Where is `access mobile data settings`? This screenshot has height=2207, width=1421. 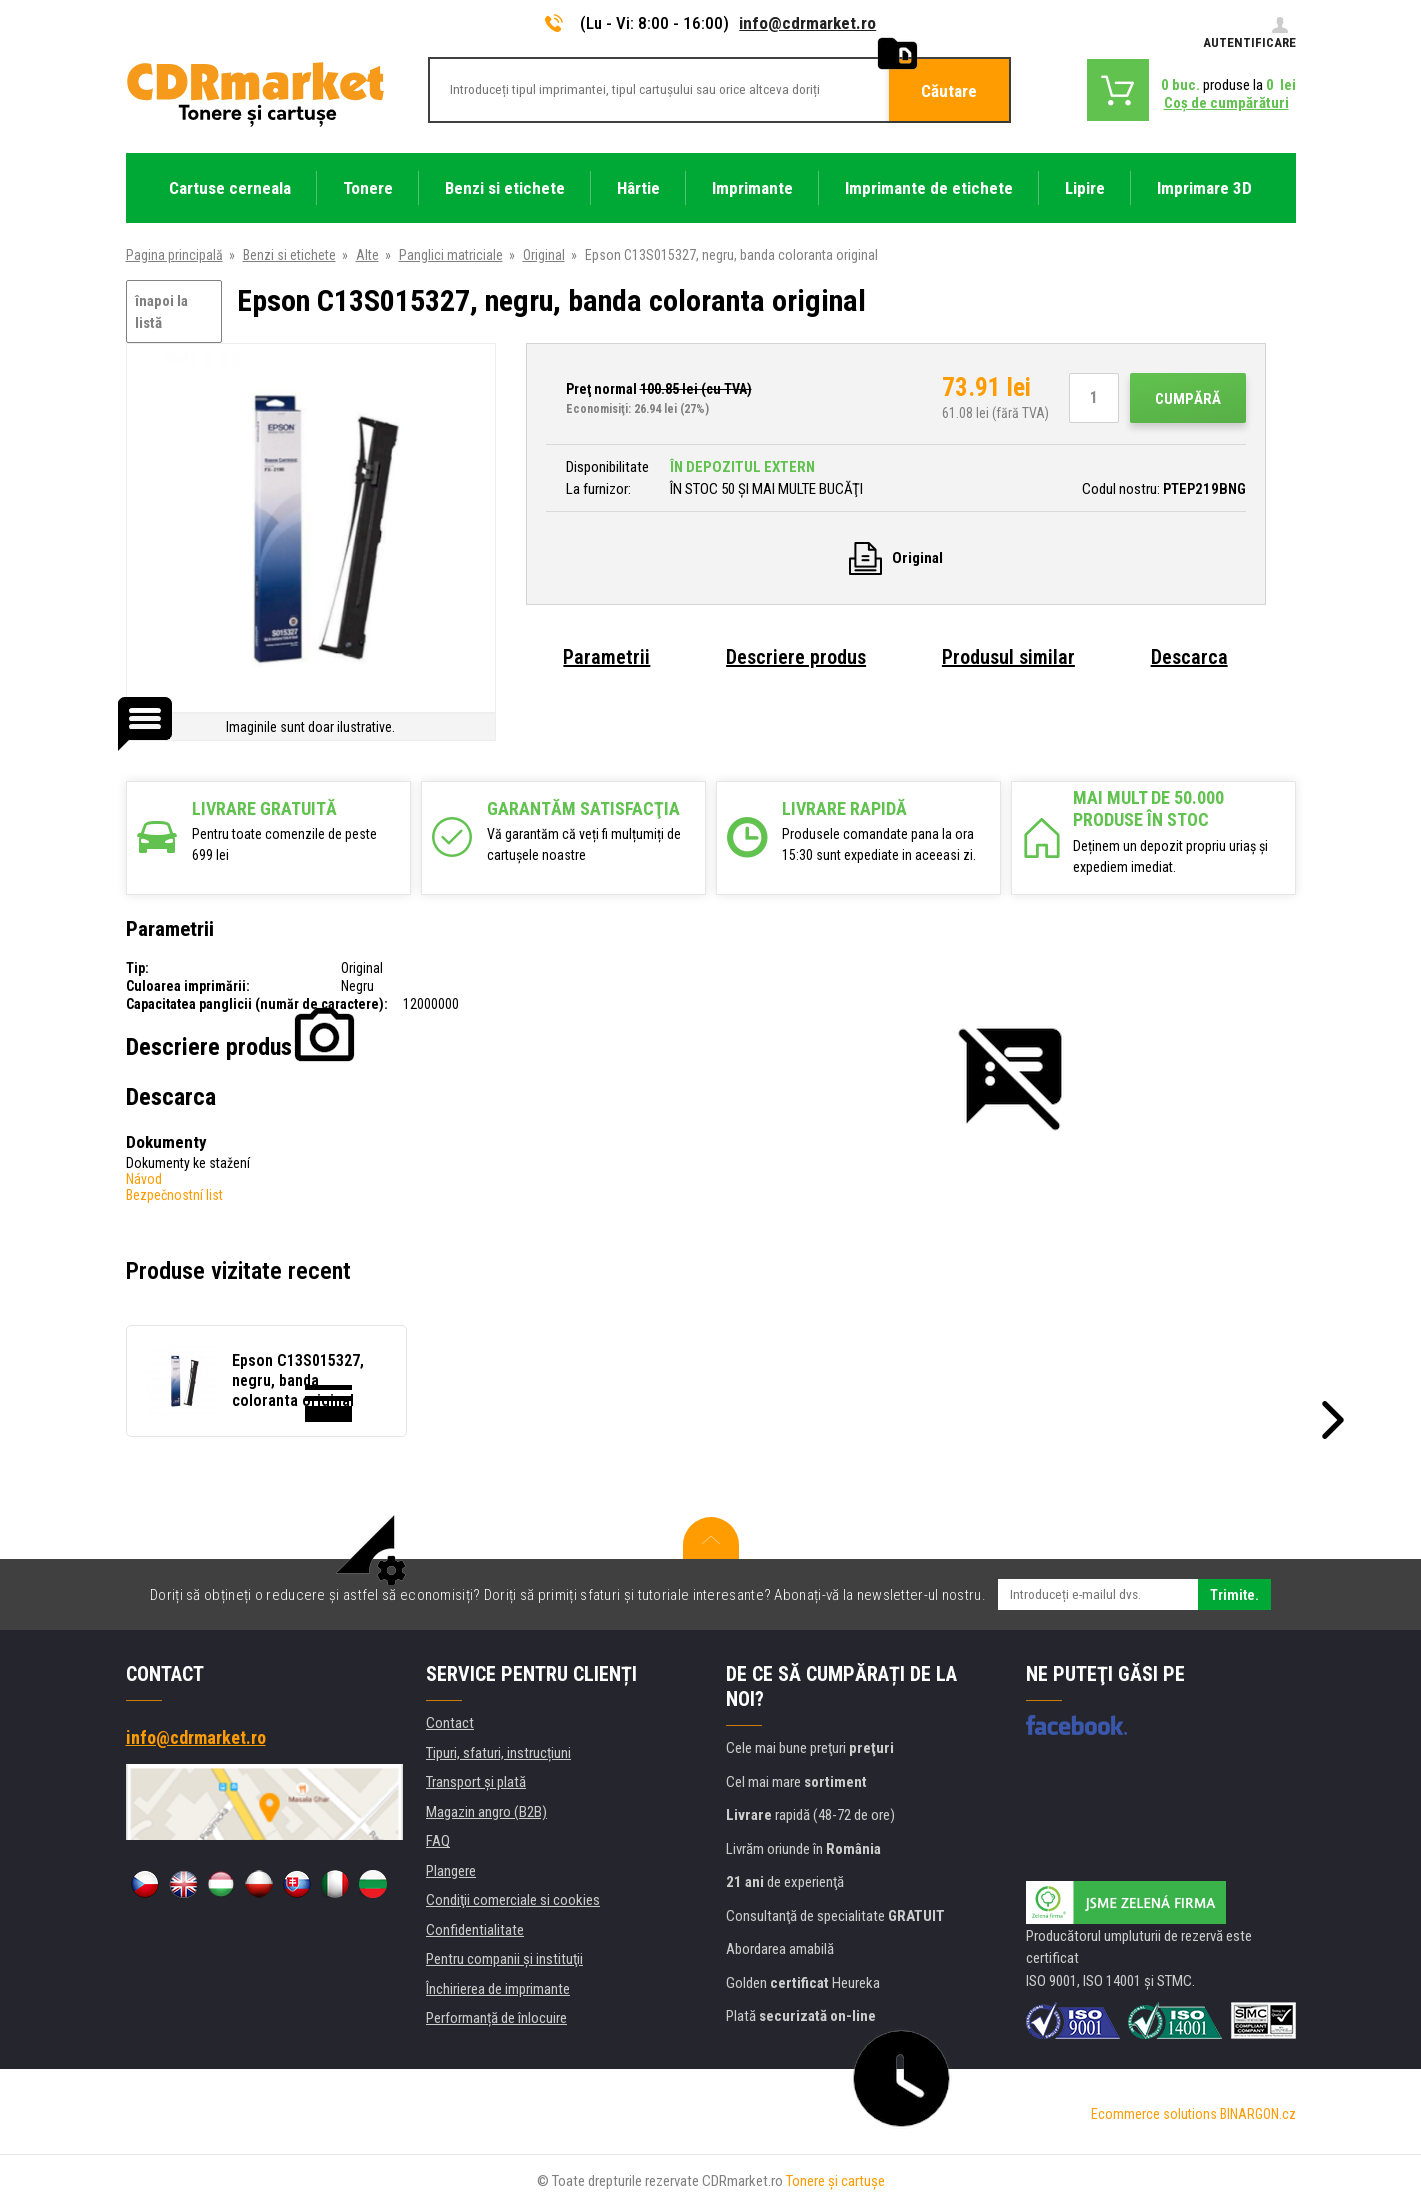
access mobile data settings is located at coordinates (371, 1550).